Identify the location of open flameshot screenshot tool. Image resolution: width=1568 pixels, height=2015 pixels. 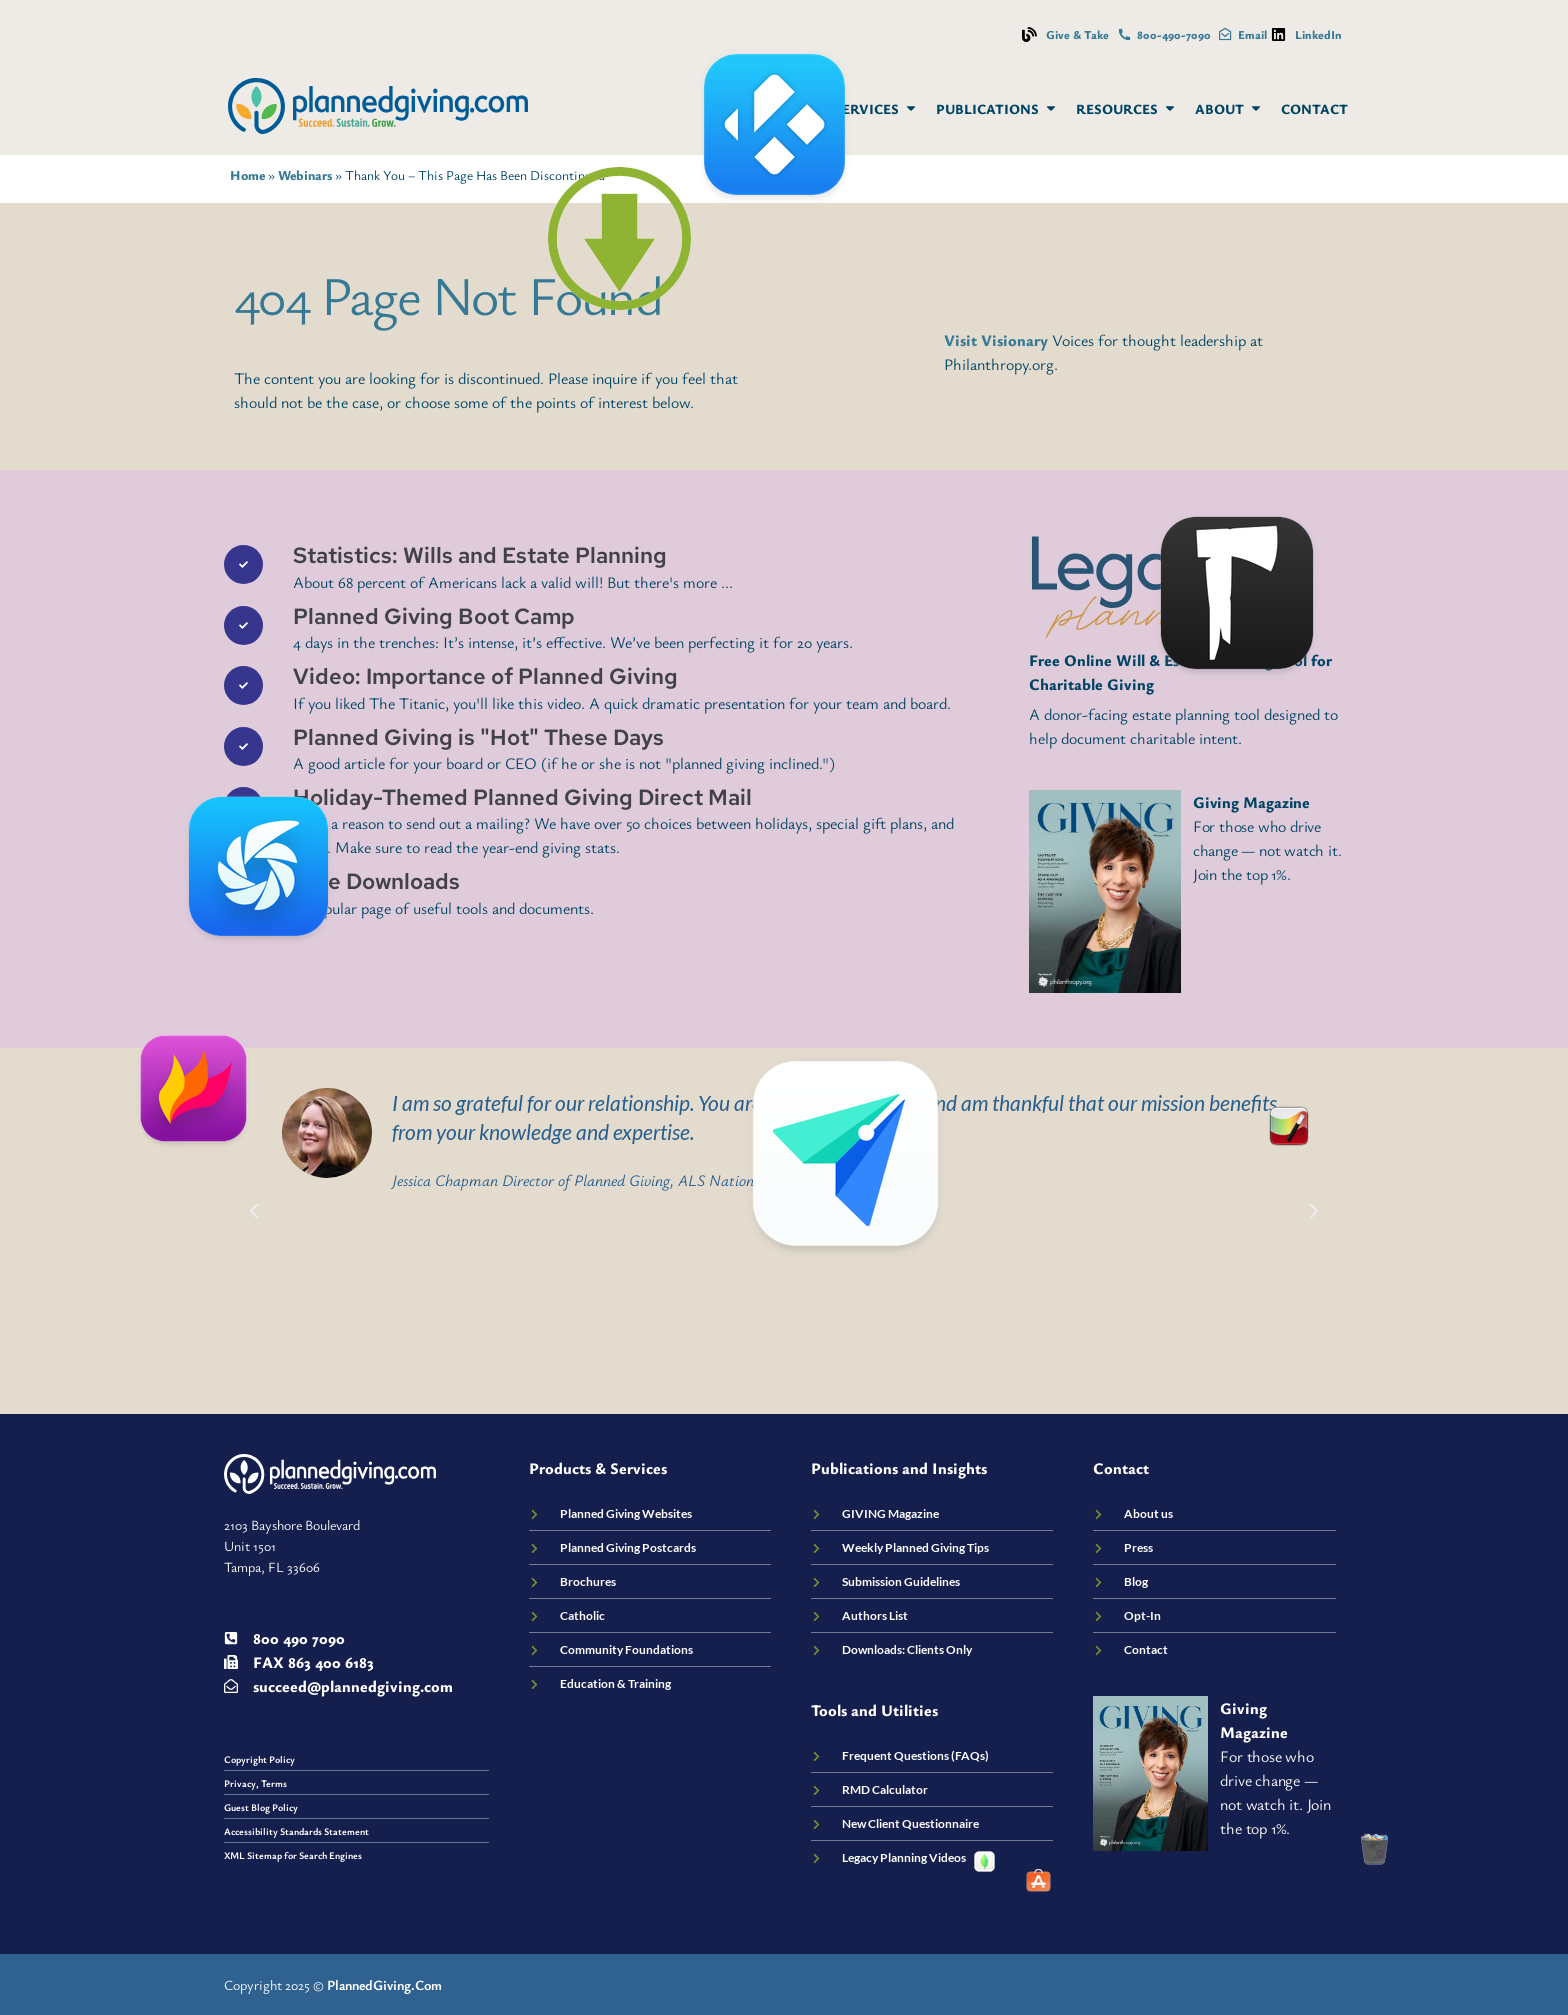
(193, 1088).